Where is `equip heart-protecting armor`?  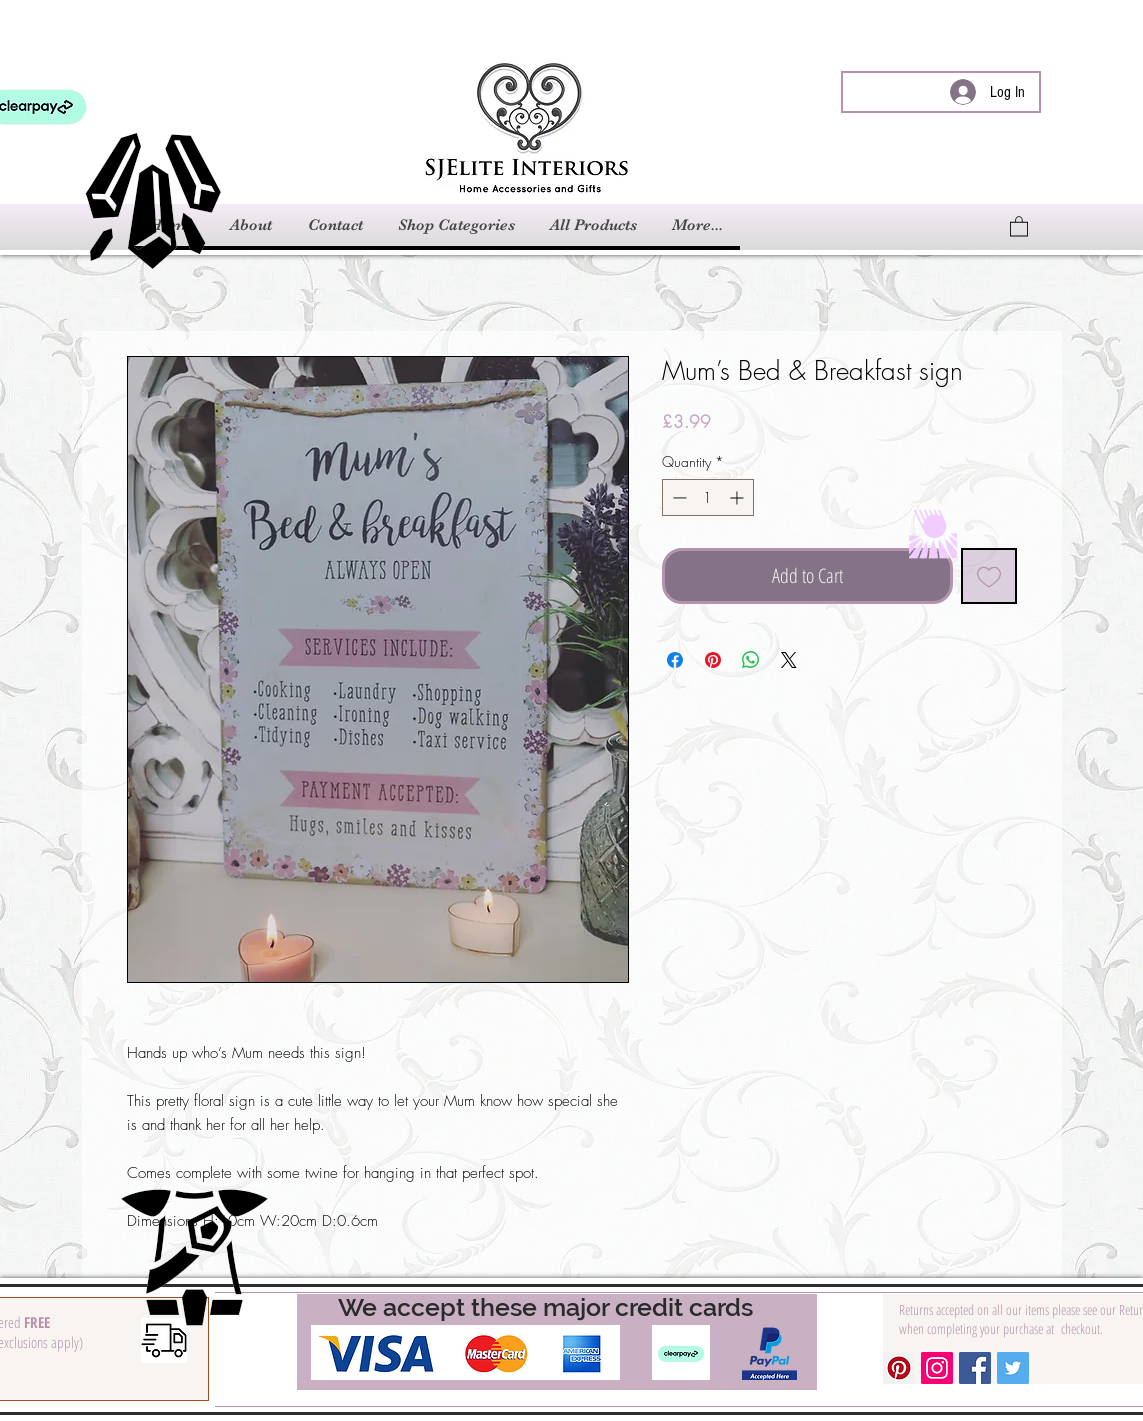
equip heart-protecting armor is located at coordinates (194, 1257).